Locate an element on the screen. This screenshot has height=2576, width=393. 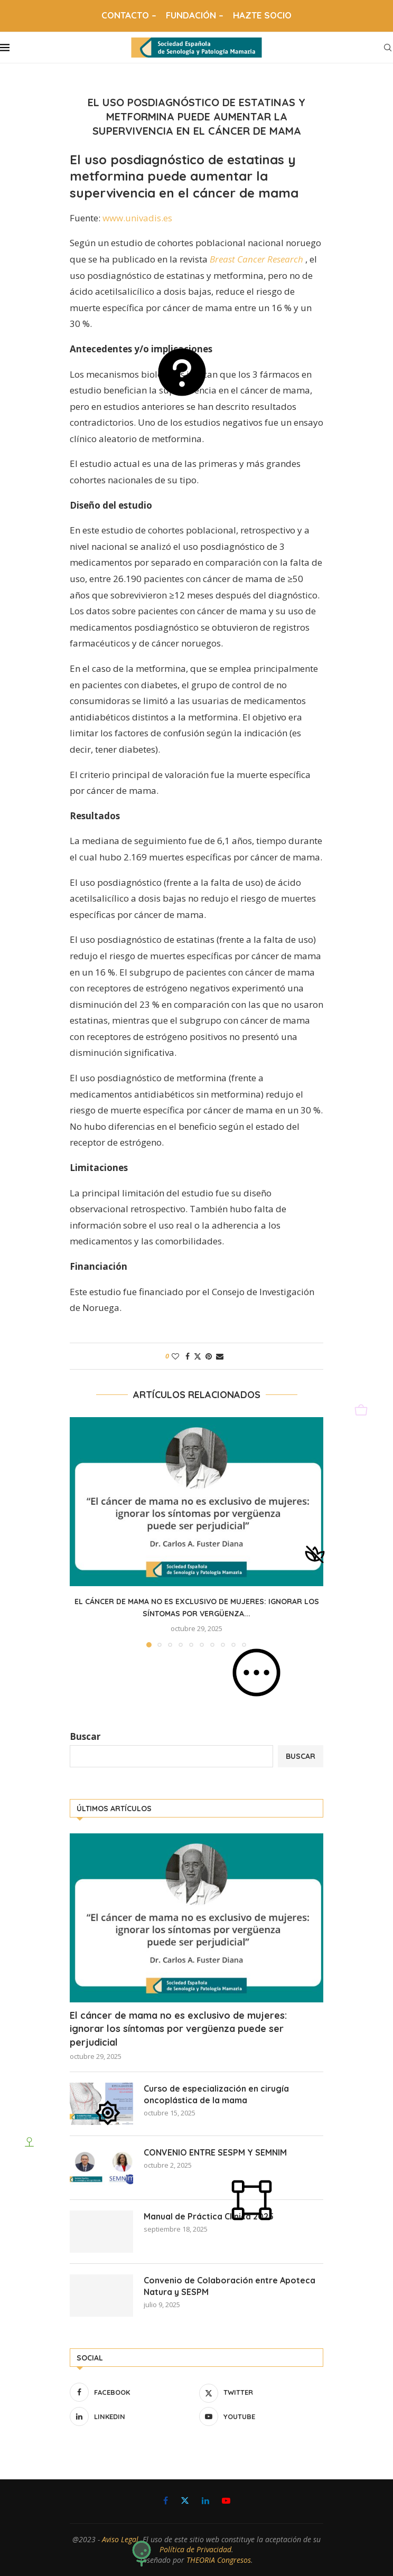
mark a location on the map is located at coordinates (29, 2142).